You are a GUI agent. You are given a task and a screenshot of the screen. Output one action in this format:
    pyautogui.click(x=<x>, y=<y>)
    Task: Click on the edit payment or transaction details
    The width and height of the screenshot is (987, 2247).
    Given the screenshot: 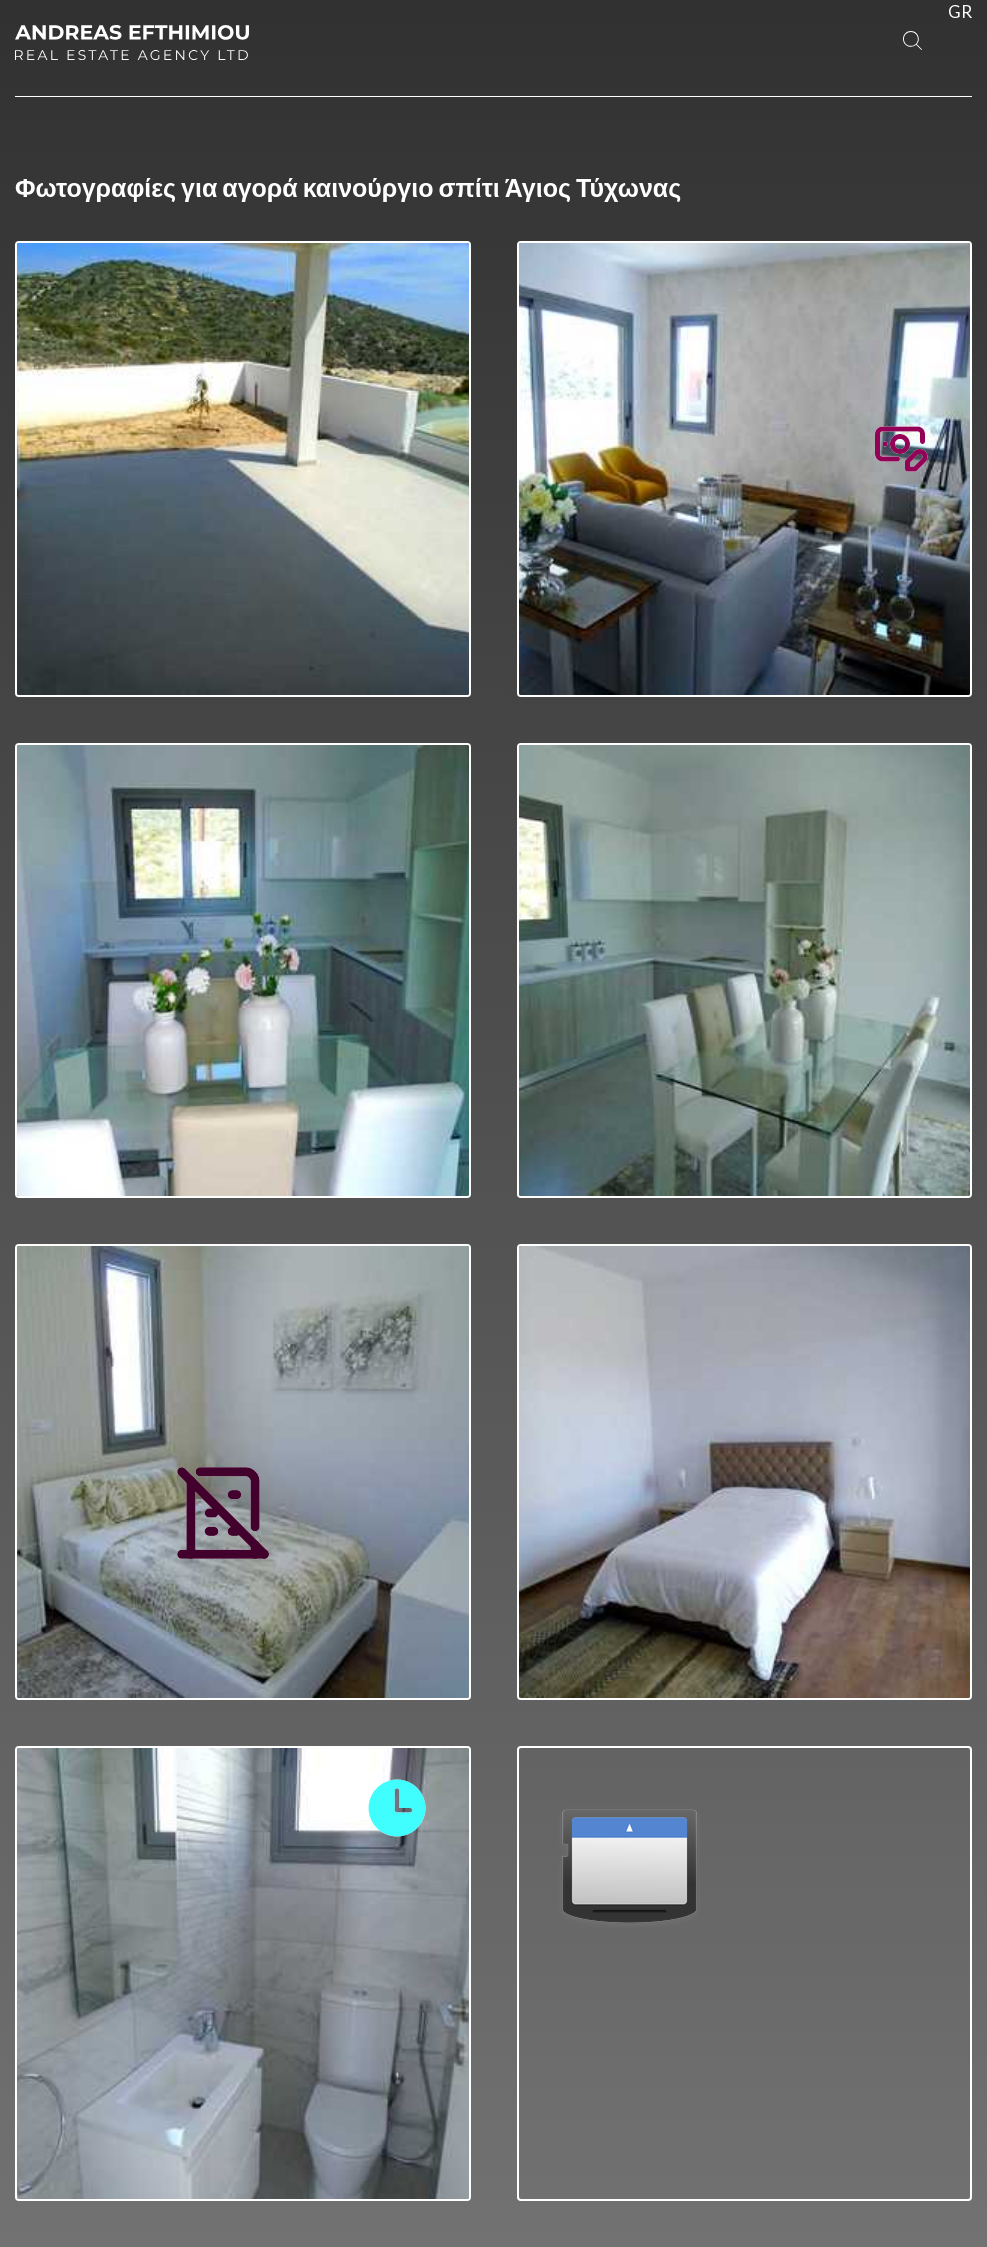 What is the action you would take?
    pyautogui.click(x=900, y=444)
    